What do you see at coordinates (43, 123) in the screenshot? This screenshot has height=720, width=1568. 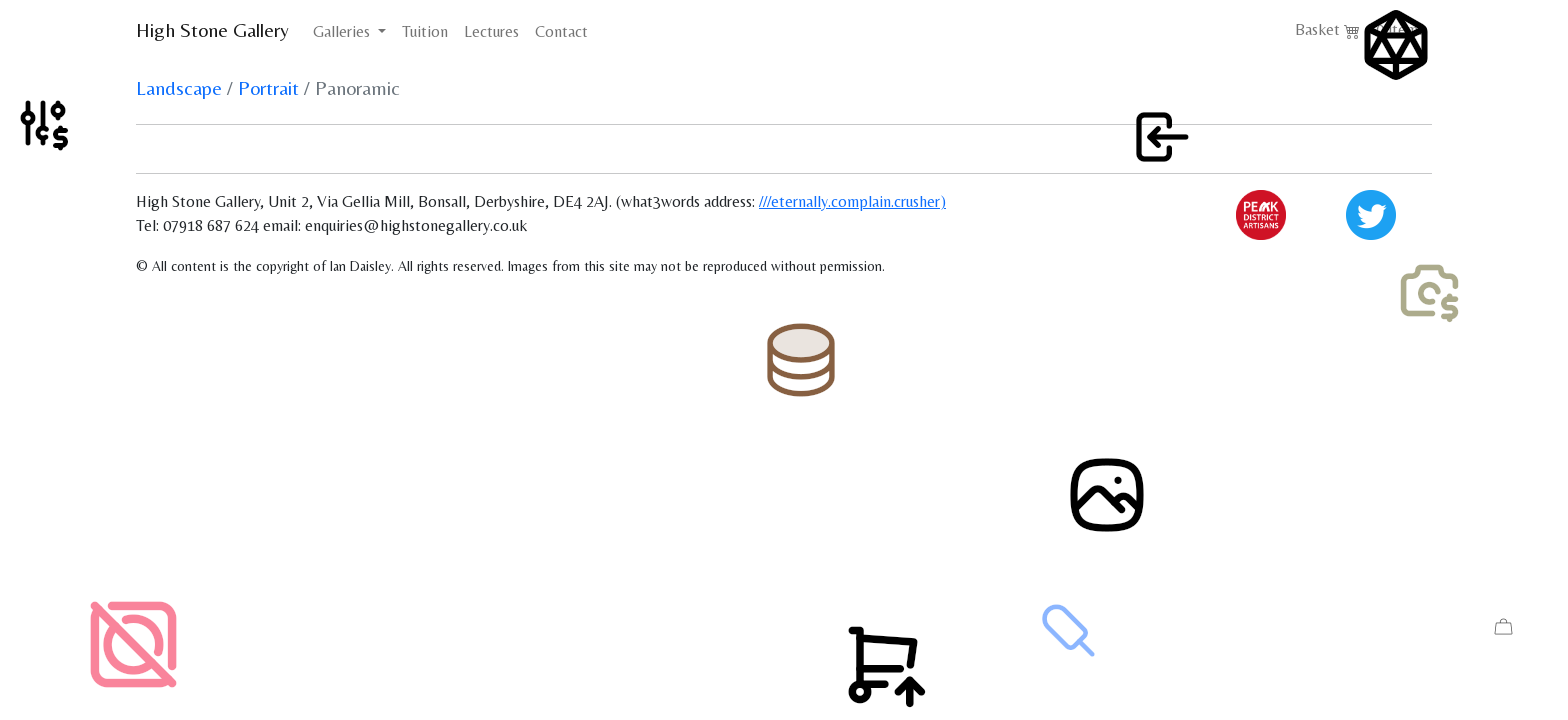 I see `adjust pricing or cost settings` at bounding box center [43, 123].